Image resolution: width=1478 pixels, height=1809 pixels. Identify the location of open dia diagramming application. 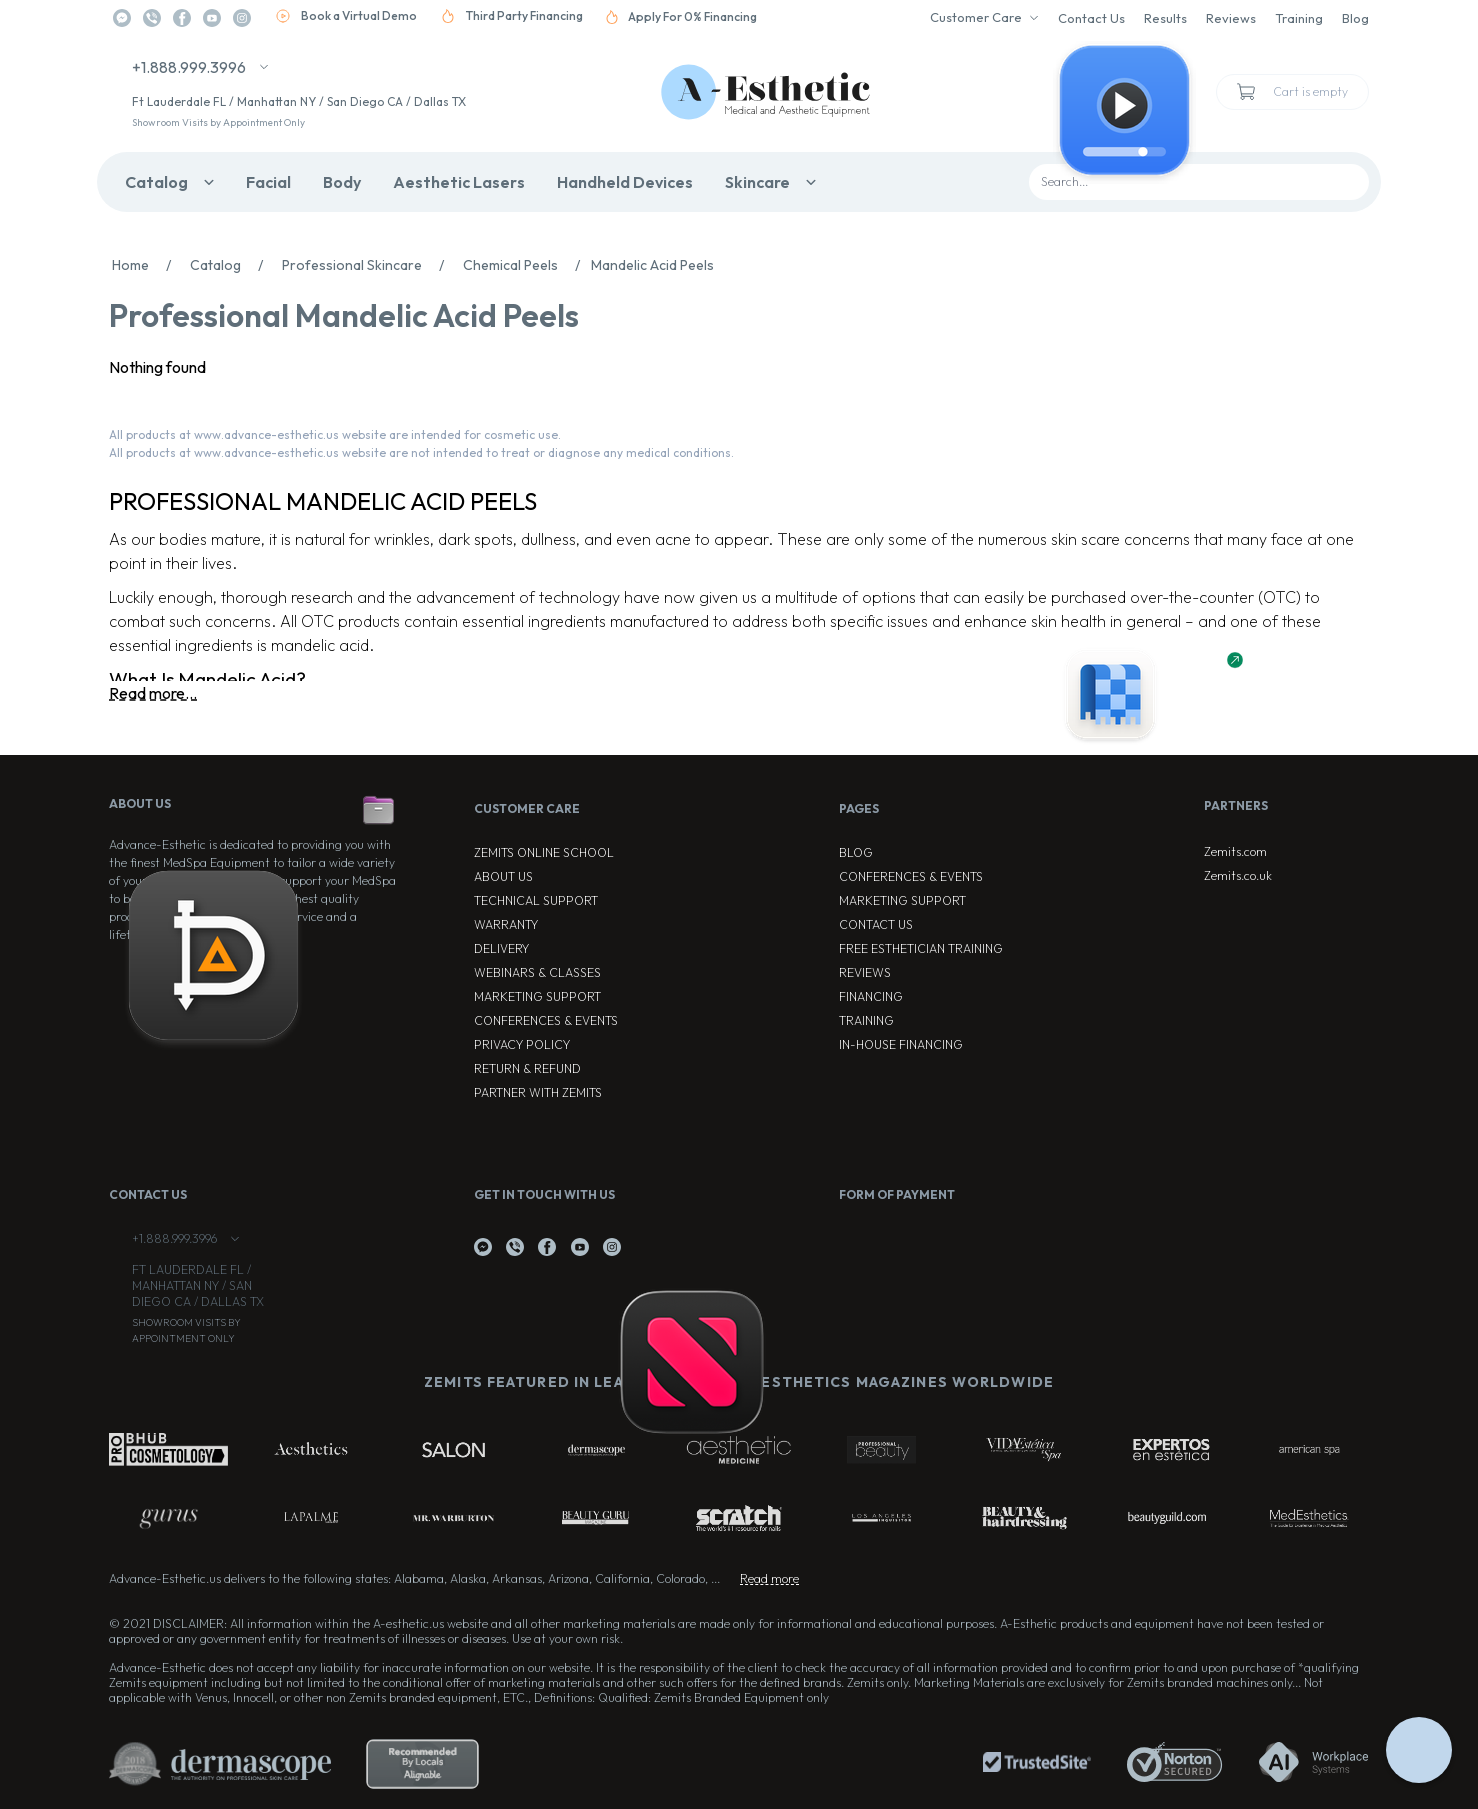
(213, 955).